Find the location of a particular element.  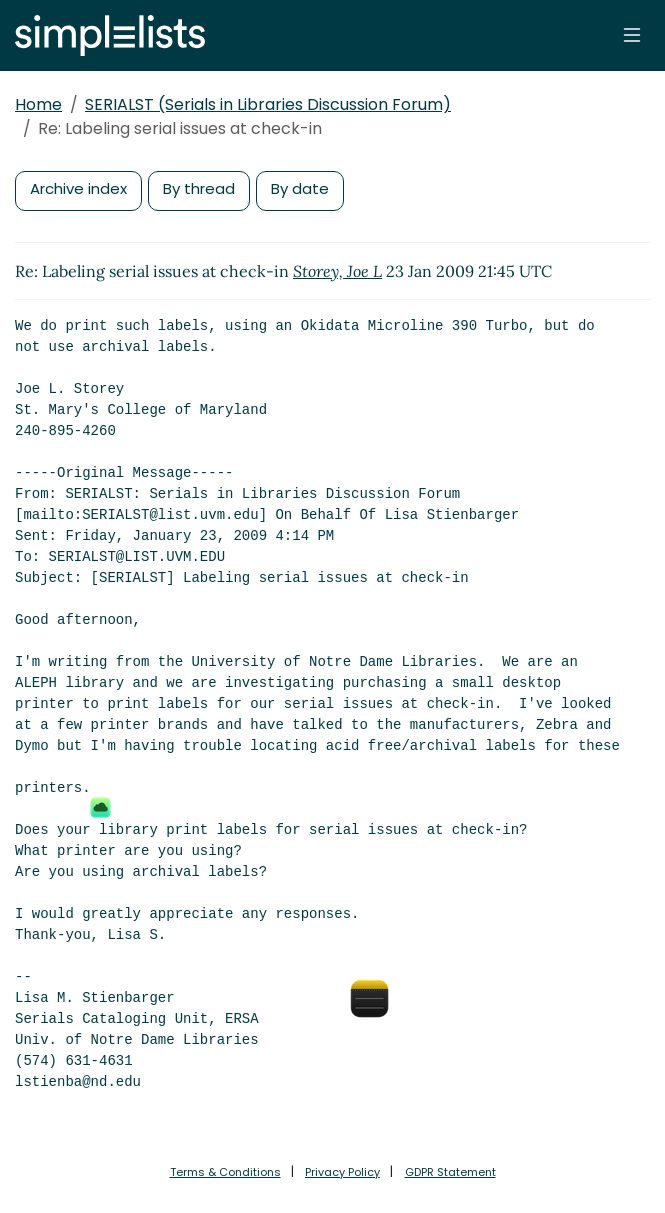

open the notes app is located at coordinates (369, 998).